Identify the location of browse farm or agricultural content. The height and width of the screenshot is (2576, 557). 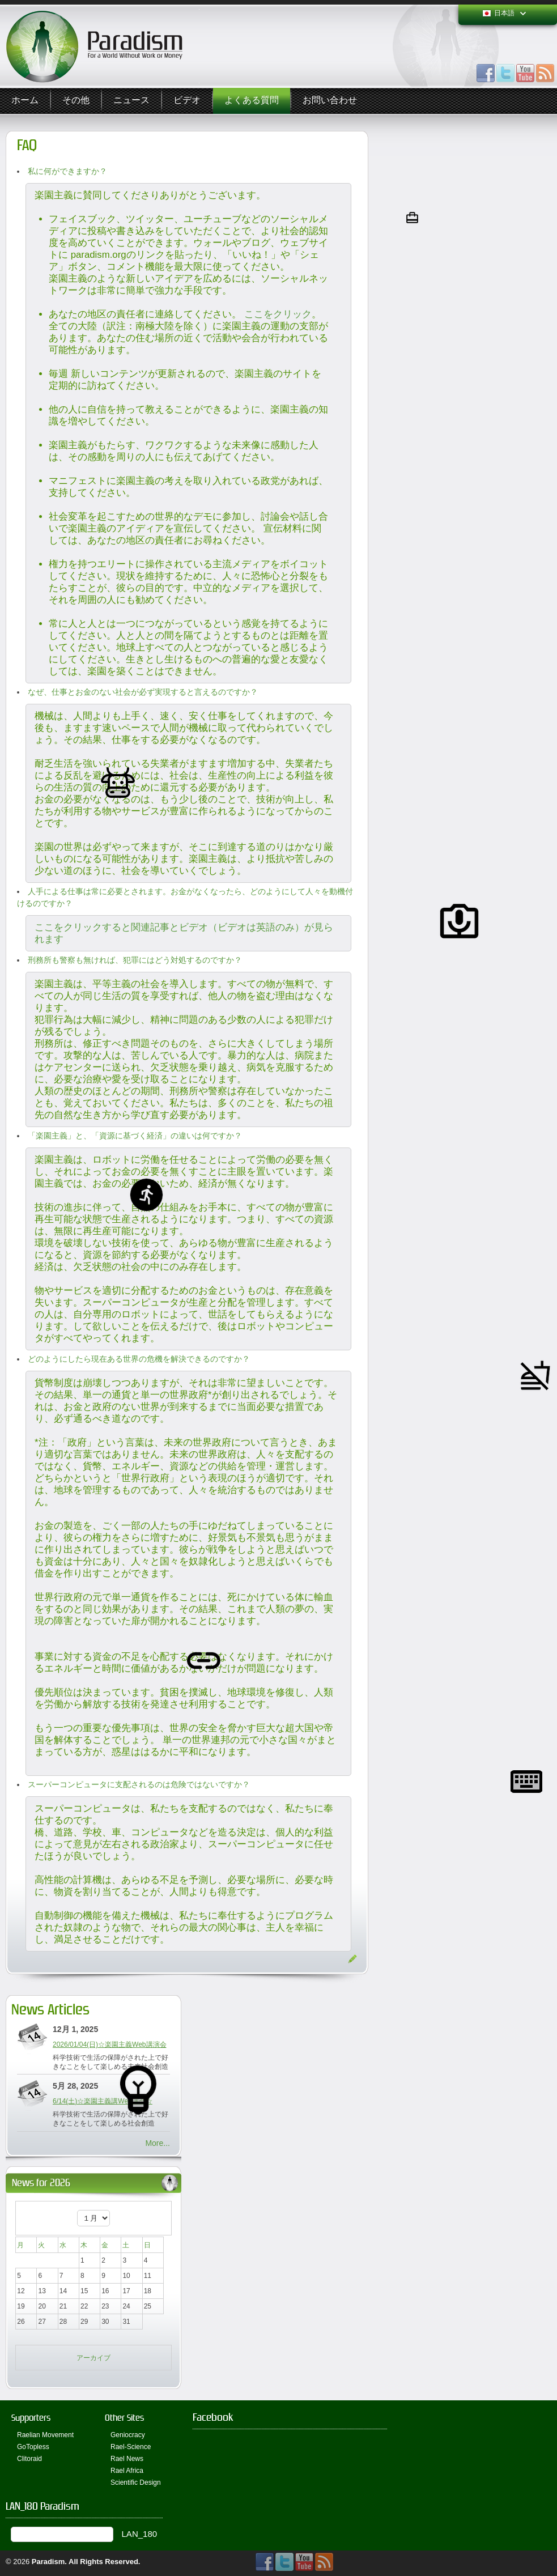
(118, 783).